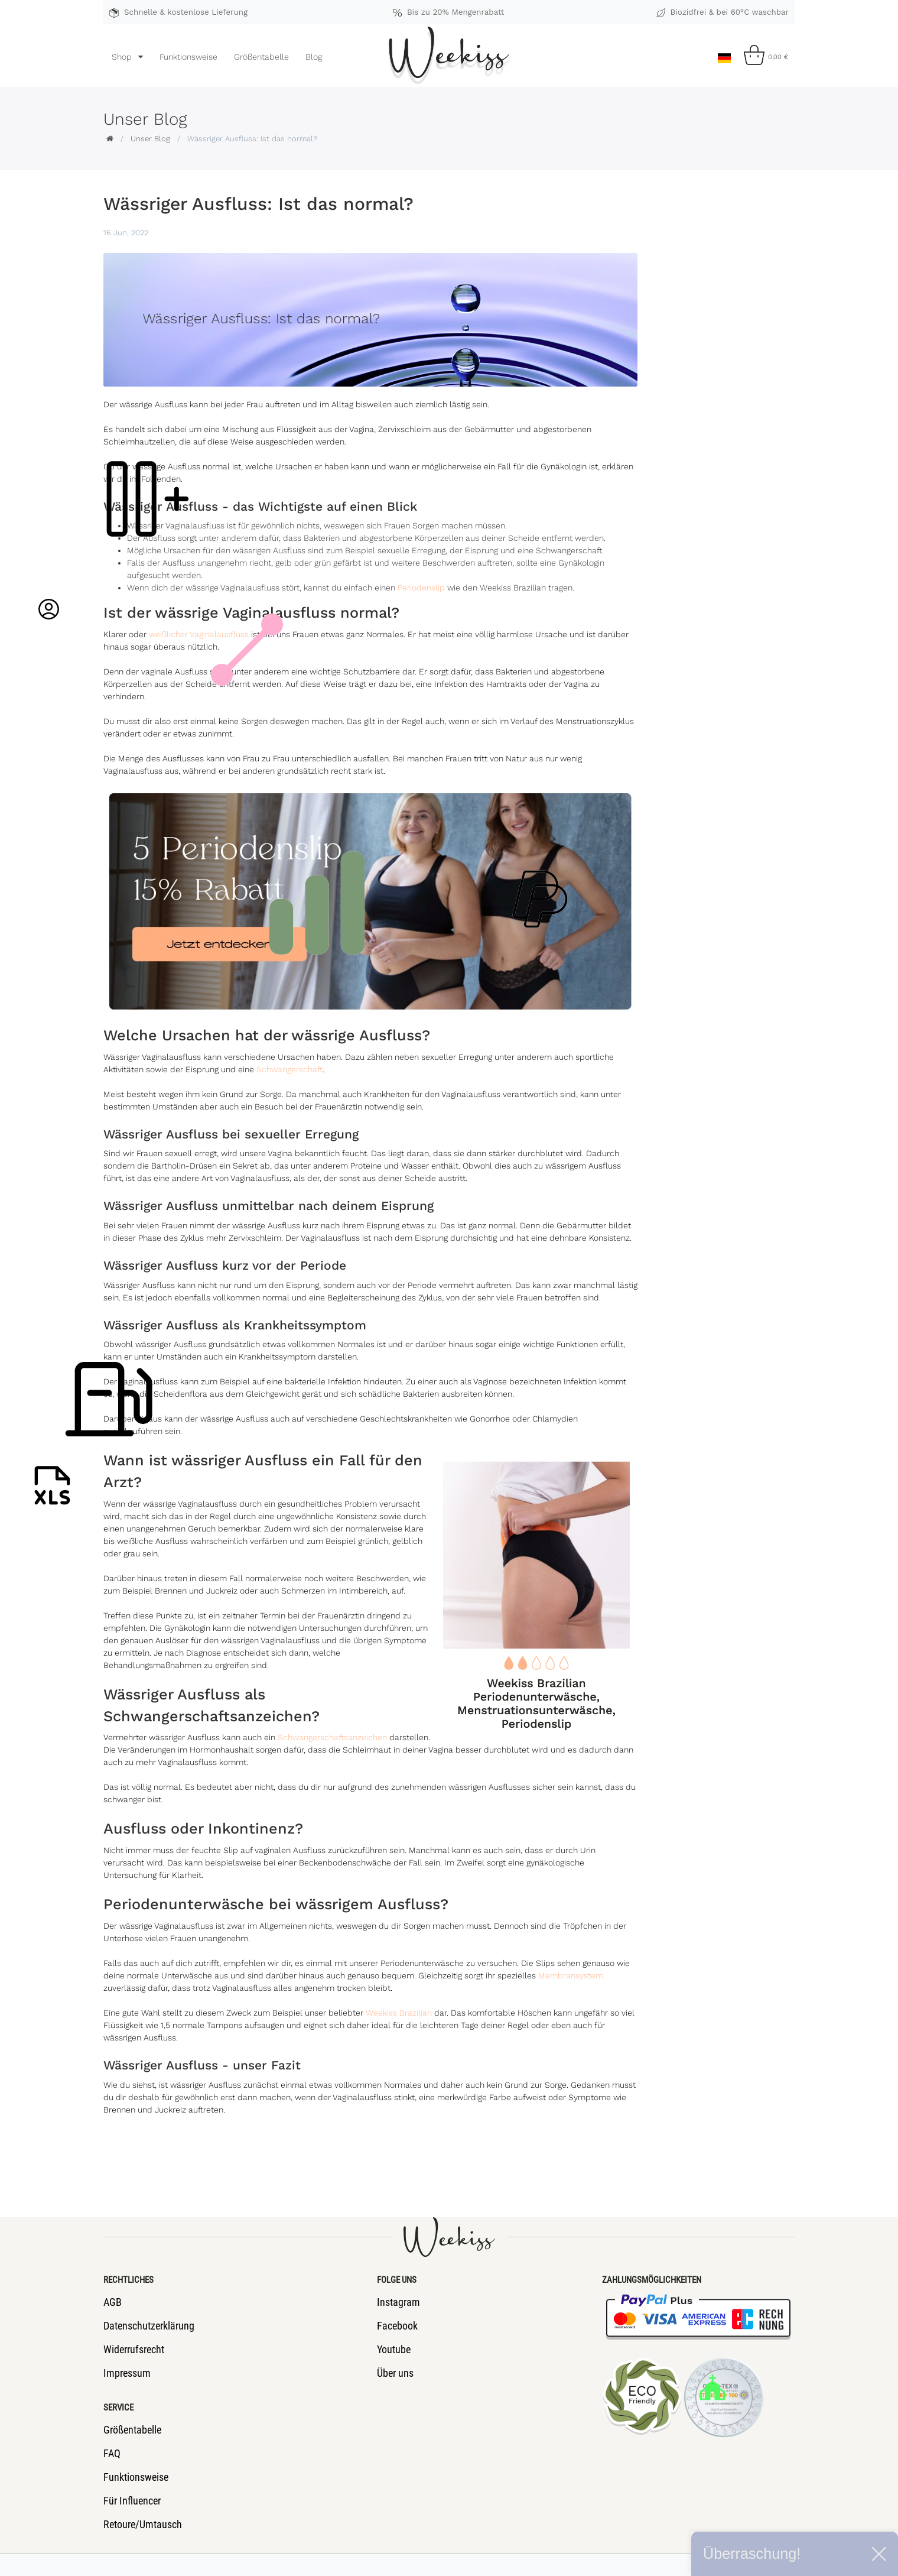 The height and width of the screenshot is (2576, 898). I want to click on view your profile, so click(48, 609).